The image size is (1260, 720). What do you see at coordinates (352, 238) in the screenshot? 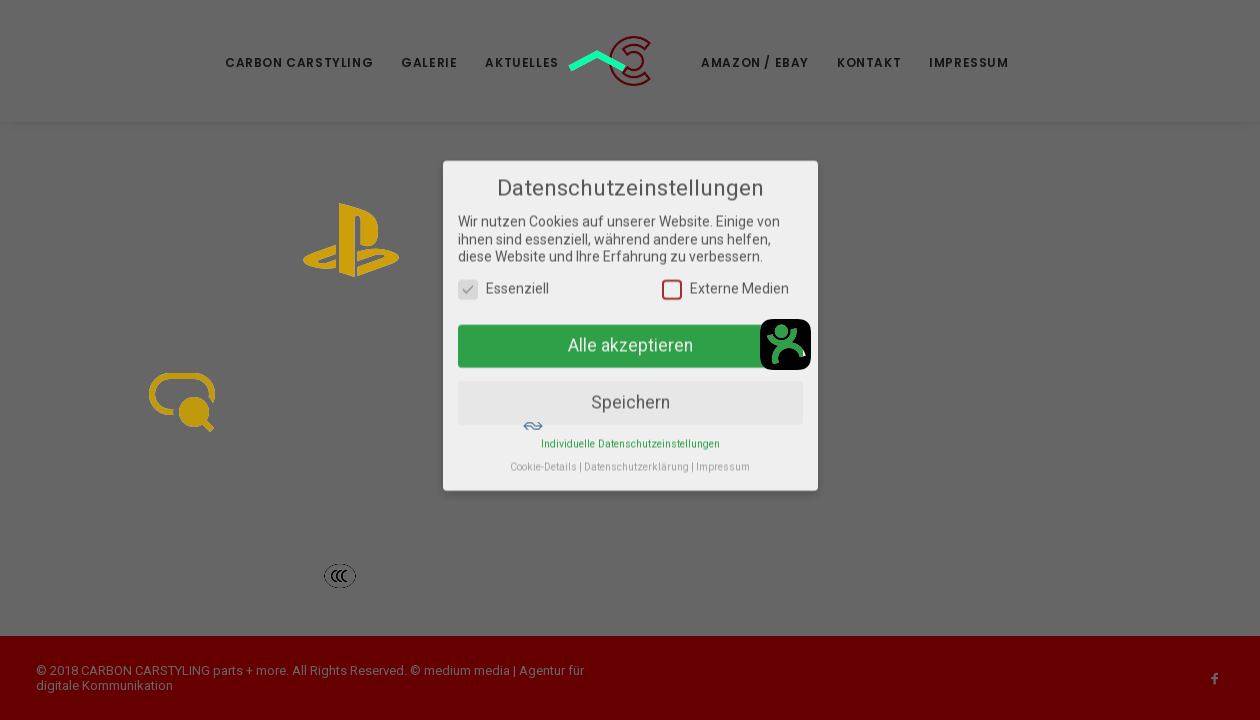
I see `playstation brand logo` at bounding box center [352, 238].